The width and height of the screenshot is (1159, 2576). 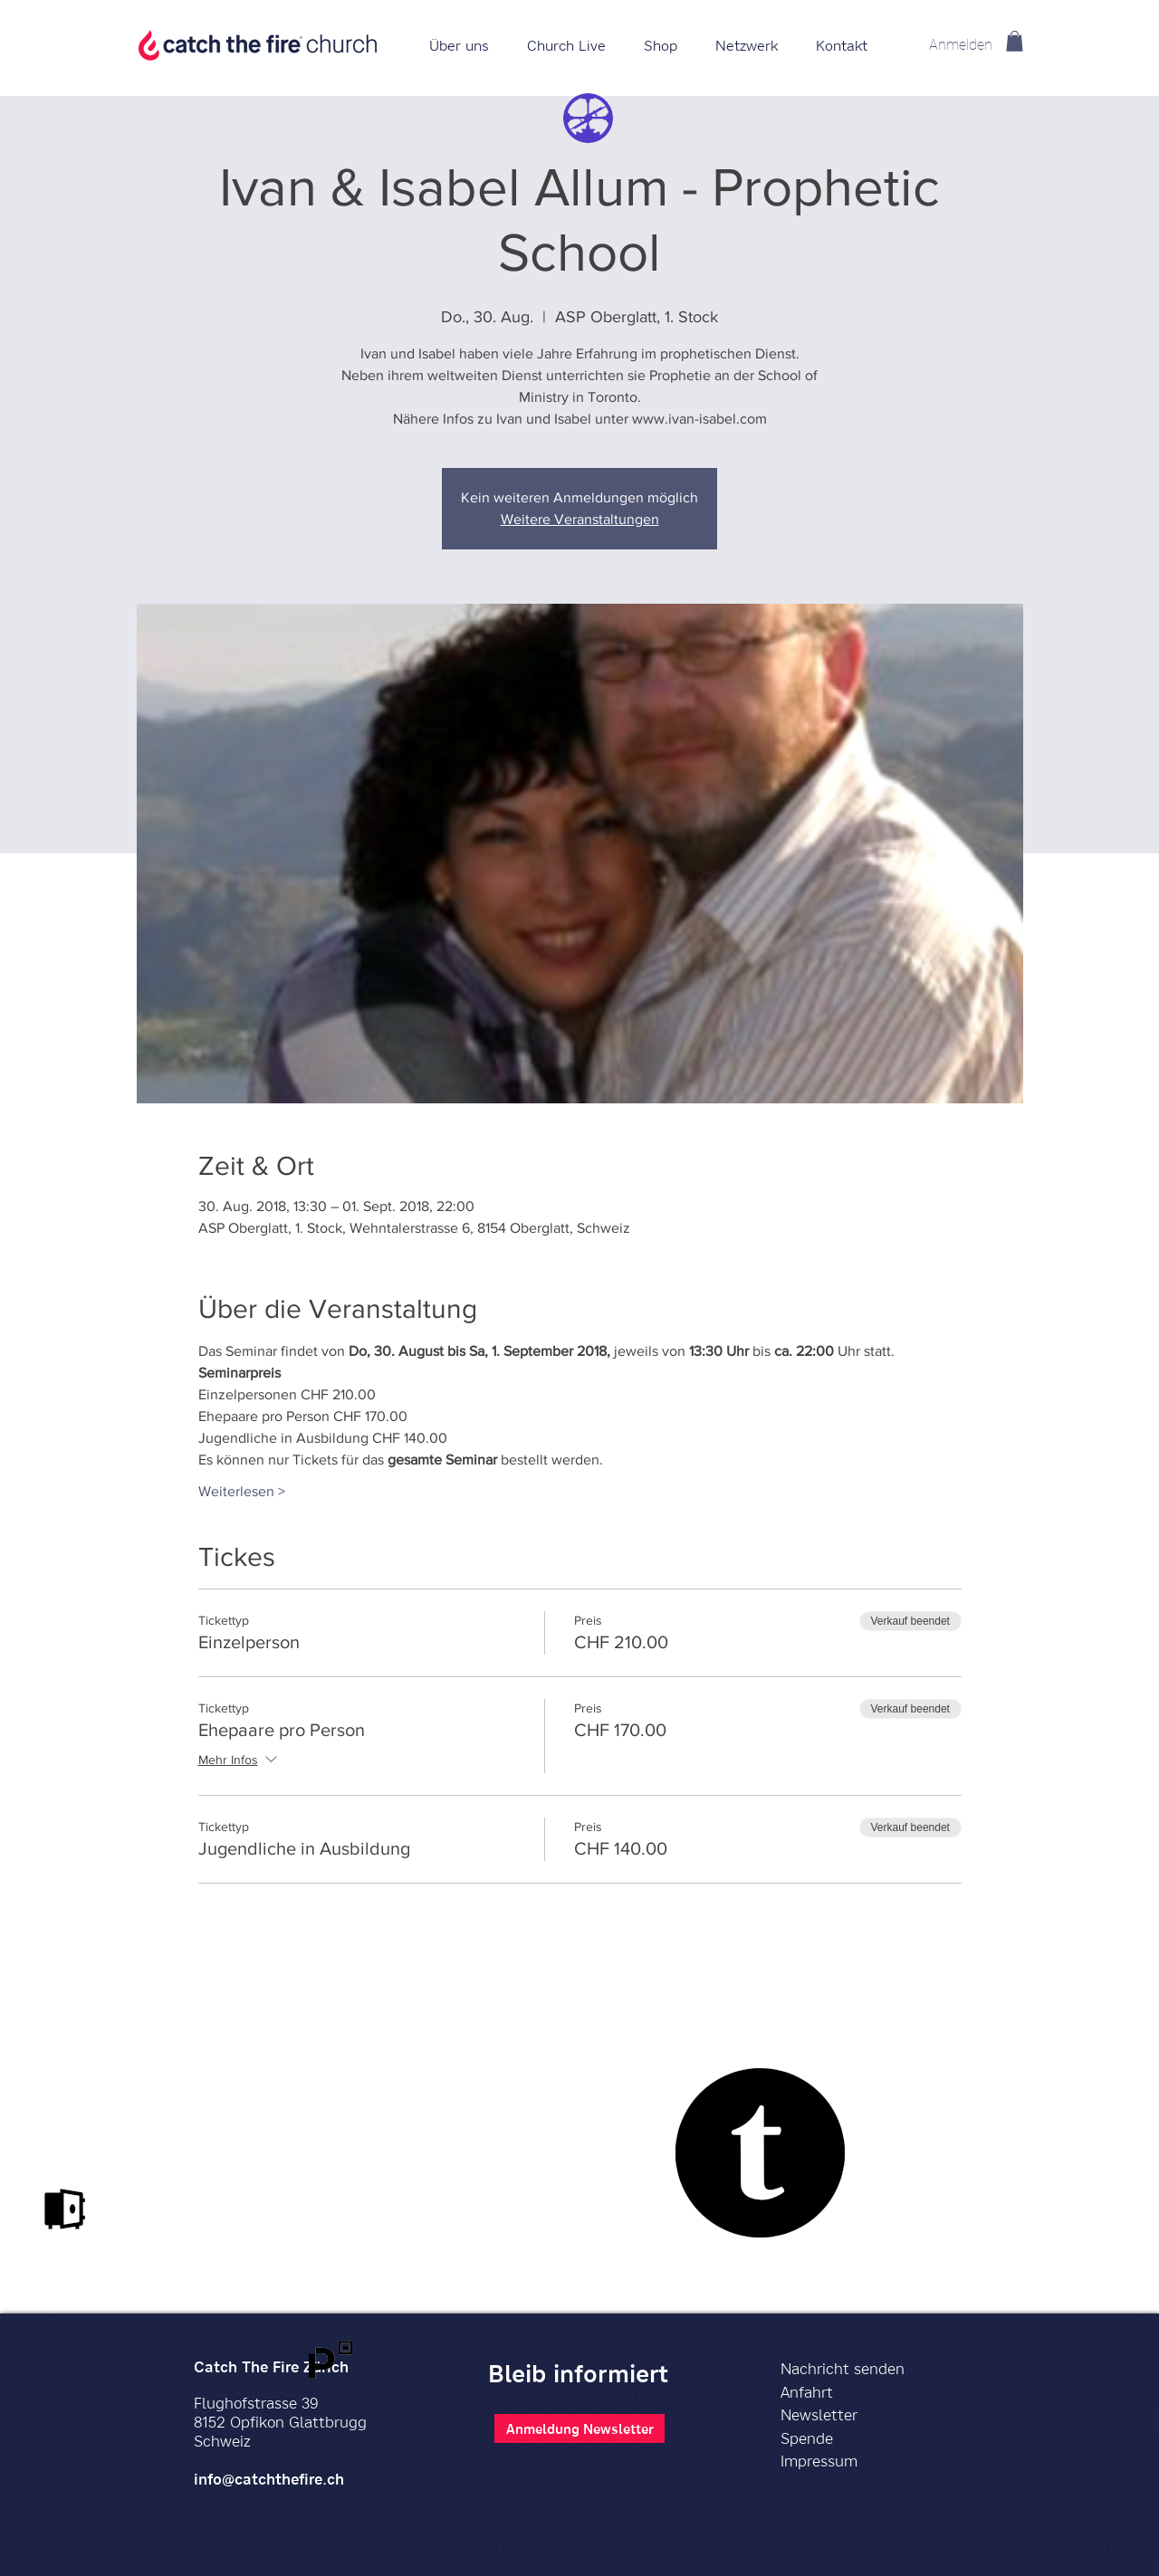 I want to click on talend brand logo, so click(x=760, y=2152).